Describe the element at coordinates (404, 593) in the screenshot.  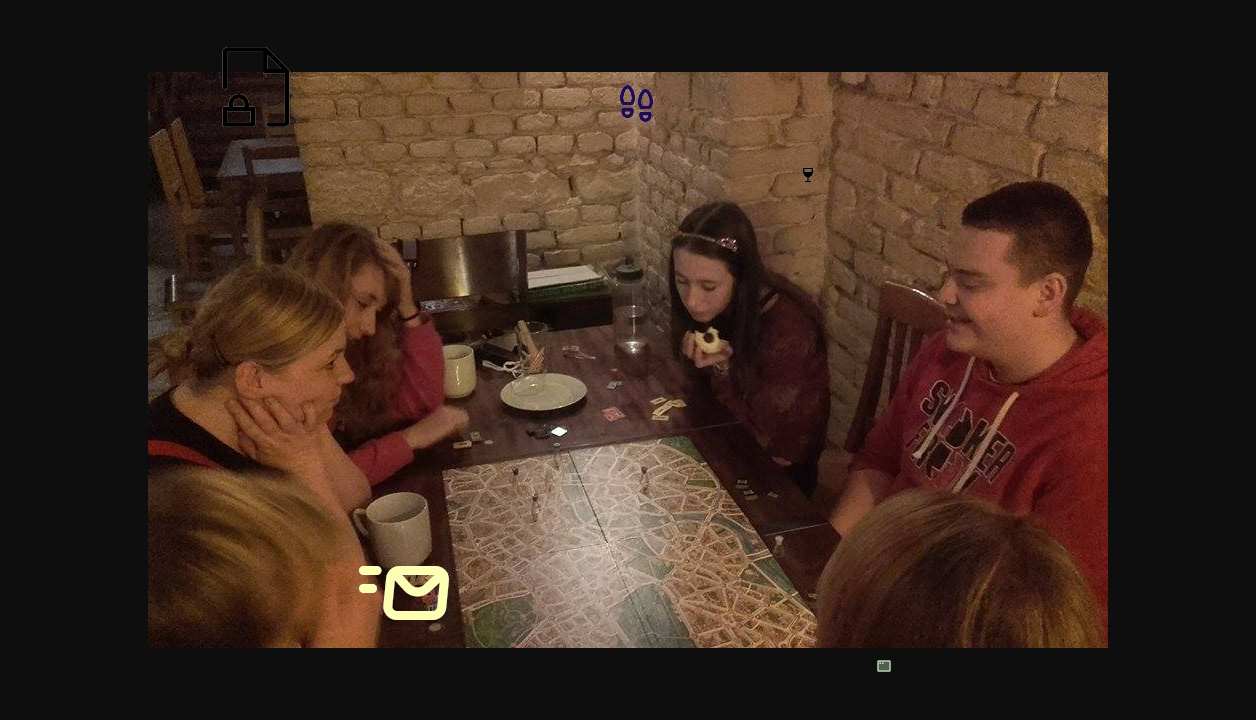
I see `send message quickly` at that location.